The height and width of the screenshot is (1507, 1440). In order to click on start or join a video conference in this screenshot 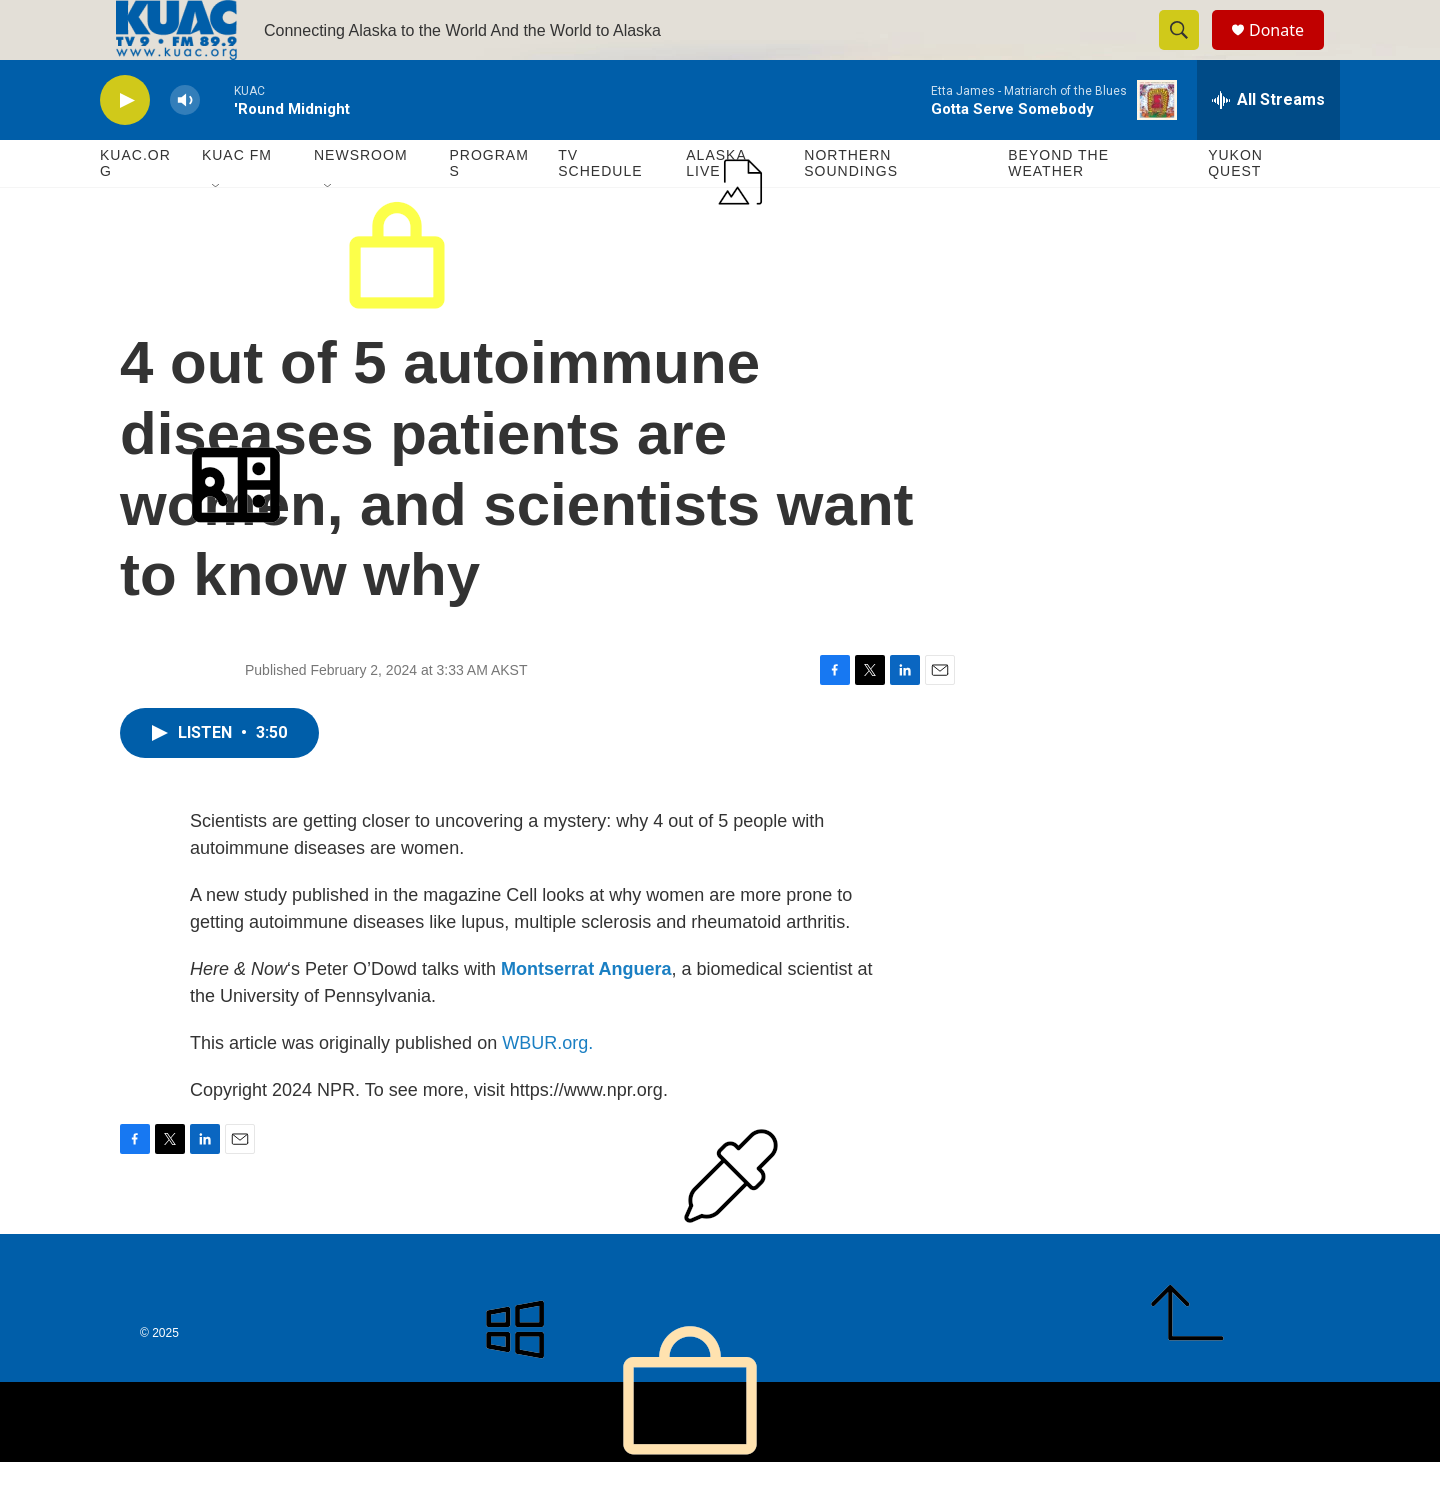, I will do `click(236, 485)`.